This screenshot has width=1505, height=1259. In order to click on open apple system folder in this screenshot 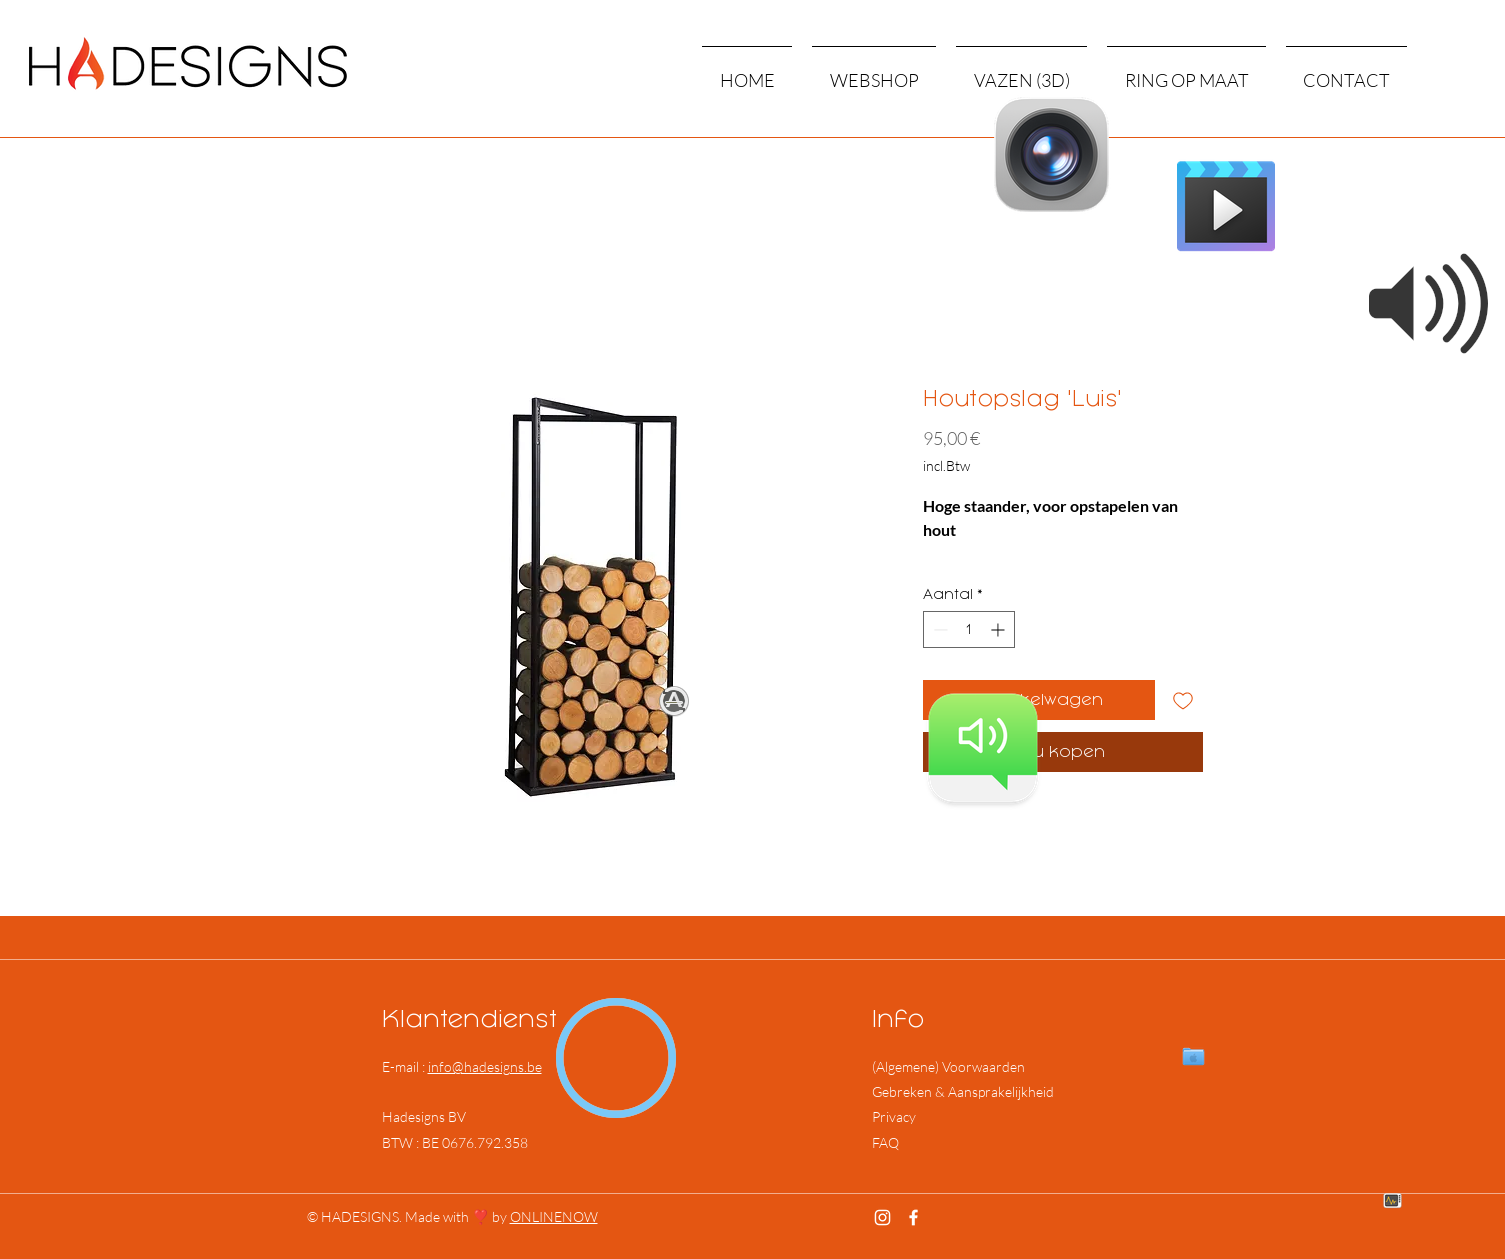, I will do `click(1193, 1056)`.